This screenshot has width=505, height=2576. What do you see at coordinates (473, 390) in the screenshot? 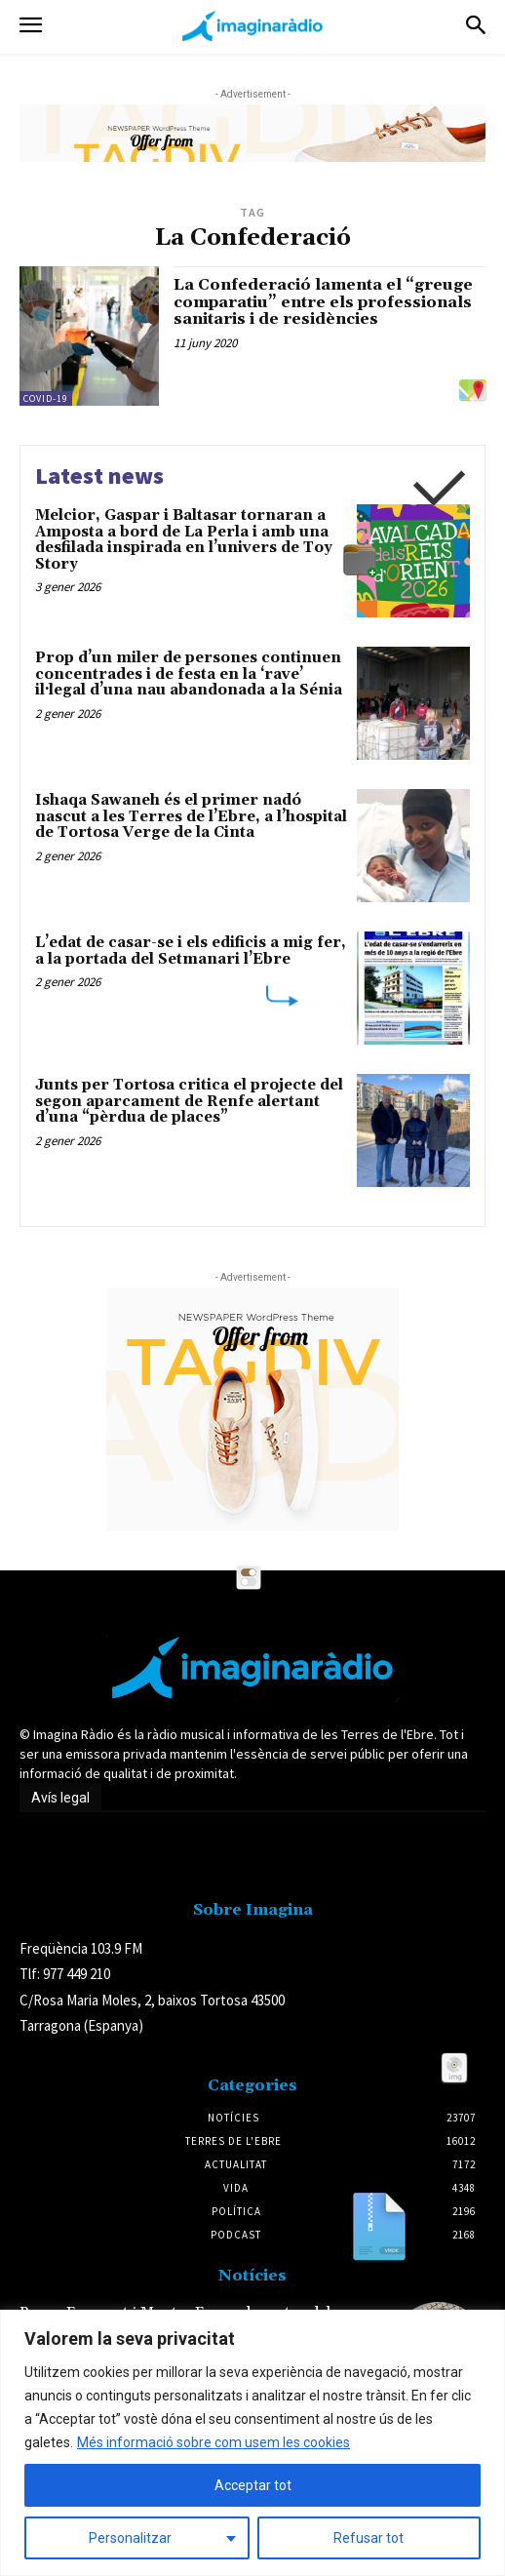
I see `open gnome maps application` at bounding box center [473, 390].